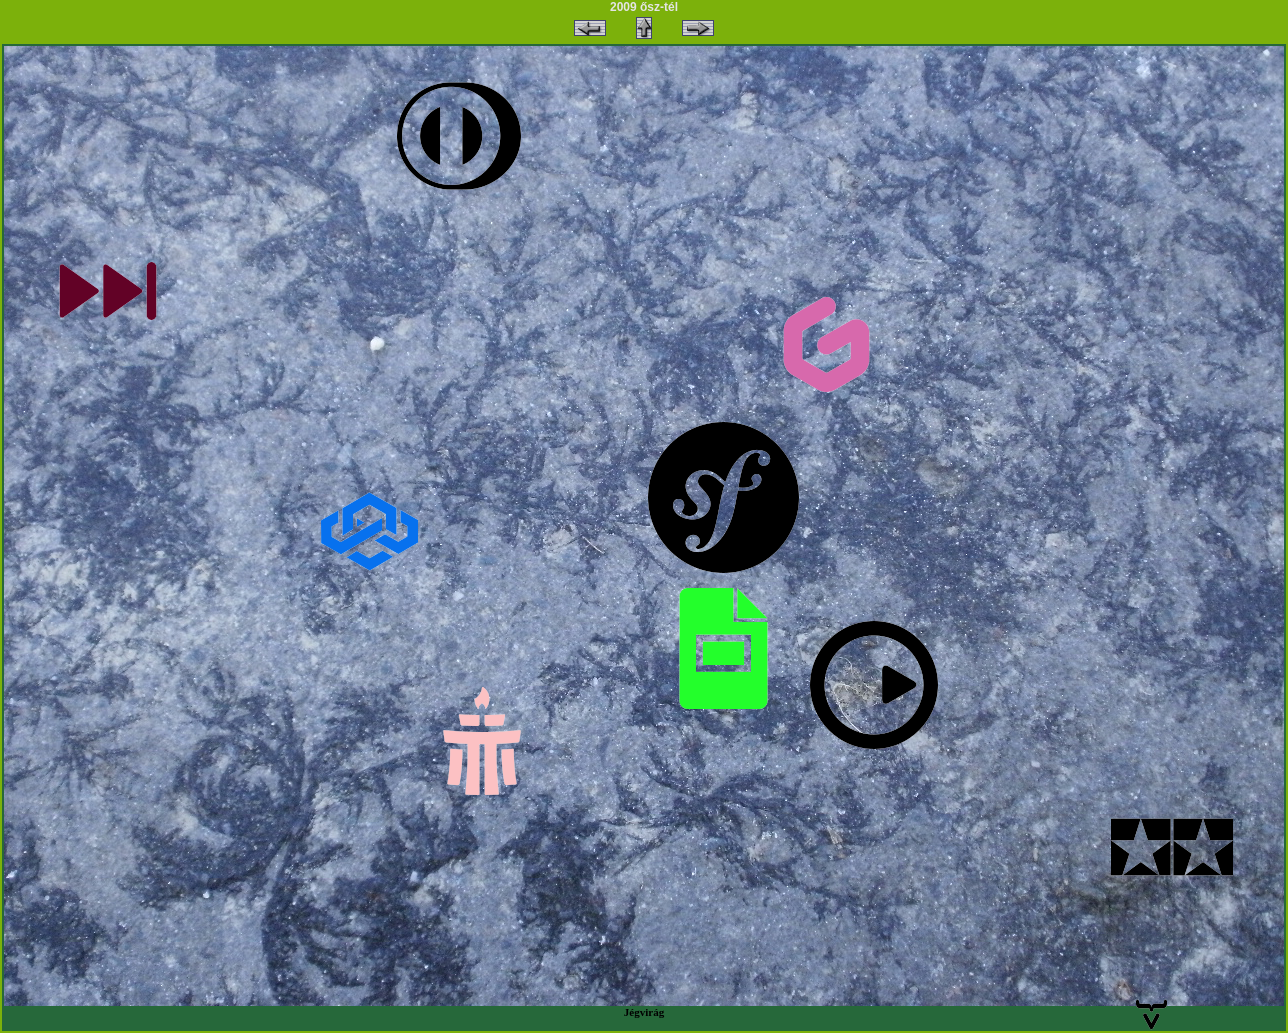  Describe the element at coordinates (459, 136) in the screenshot. I see `pay with Diners Club credit card` at that location.